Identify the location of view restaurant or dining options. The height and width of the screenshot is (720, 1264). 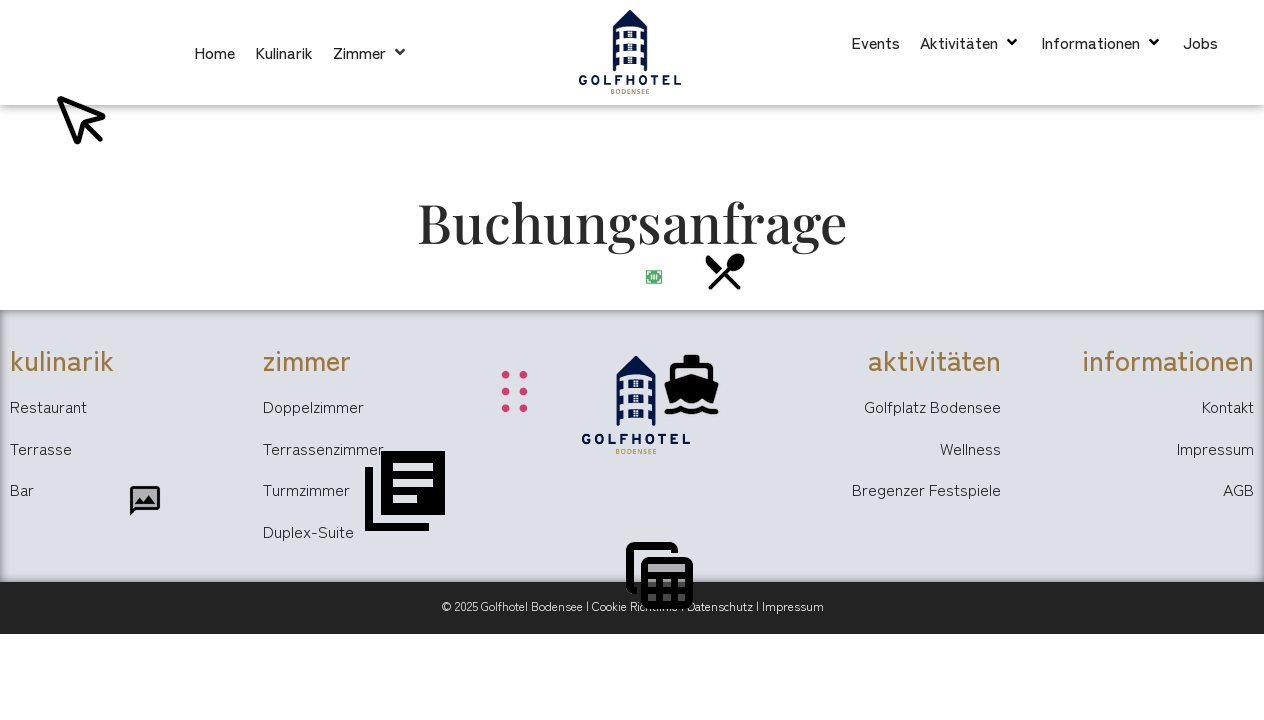
(724, 271).